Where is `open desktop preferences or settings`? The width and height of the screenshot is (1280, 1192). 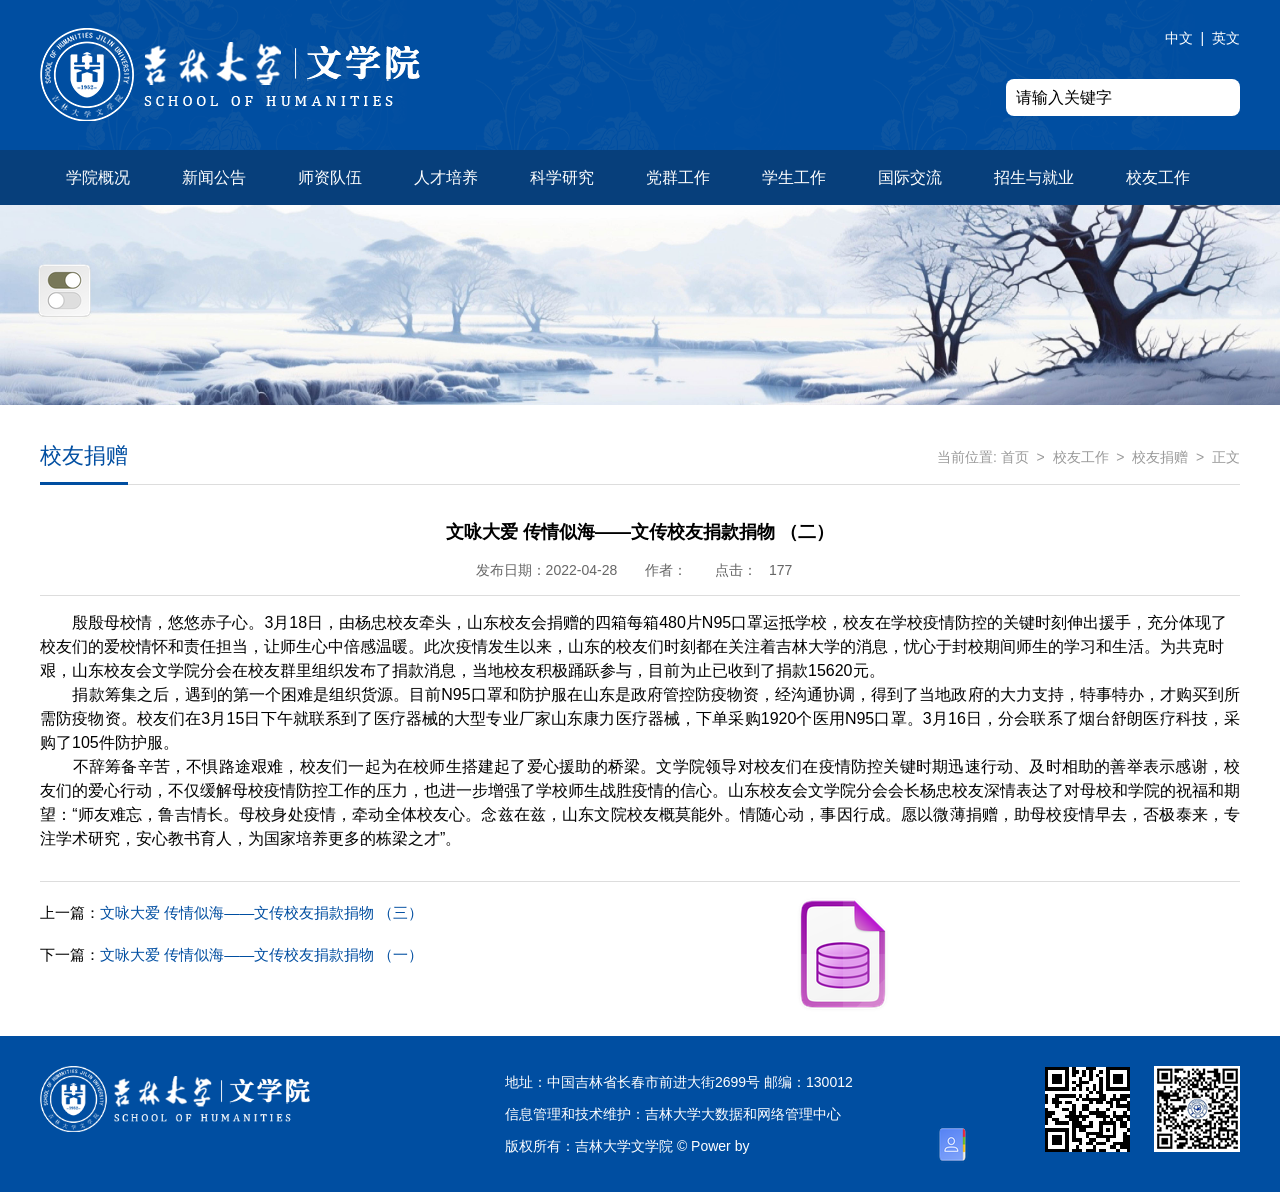 open desktop preferences or settings is located at coordinates (64, 290).